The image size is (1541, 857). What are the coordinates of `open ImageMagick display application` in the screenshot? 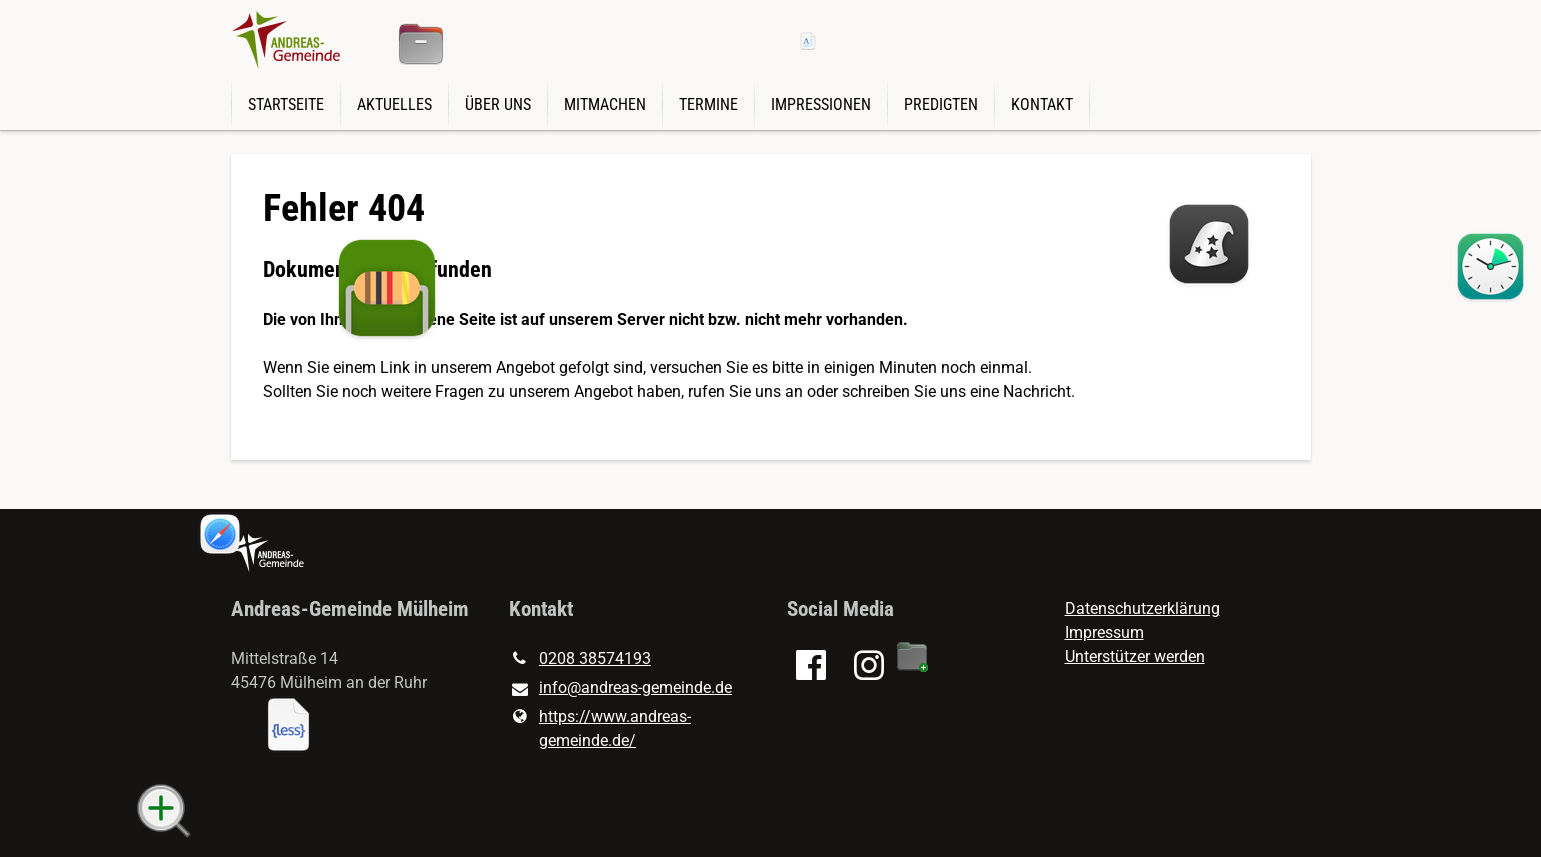 It's located at (1209, 244).